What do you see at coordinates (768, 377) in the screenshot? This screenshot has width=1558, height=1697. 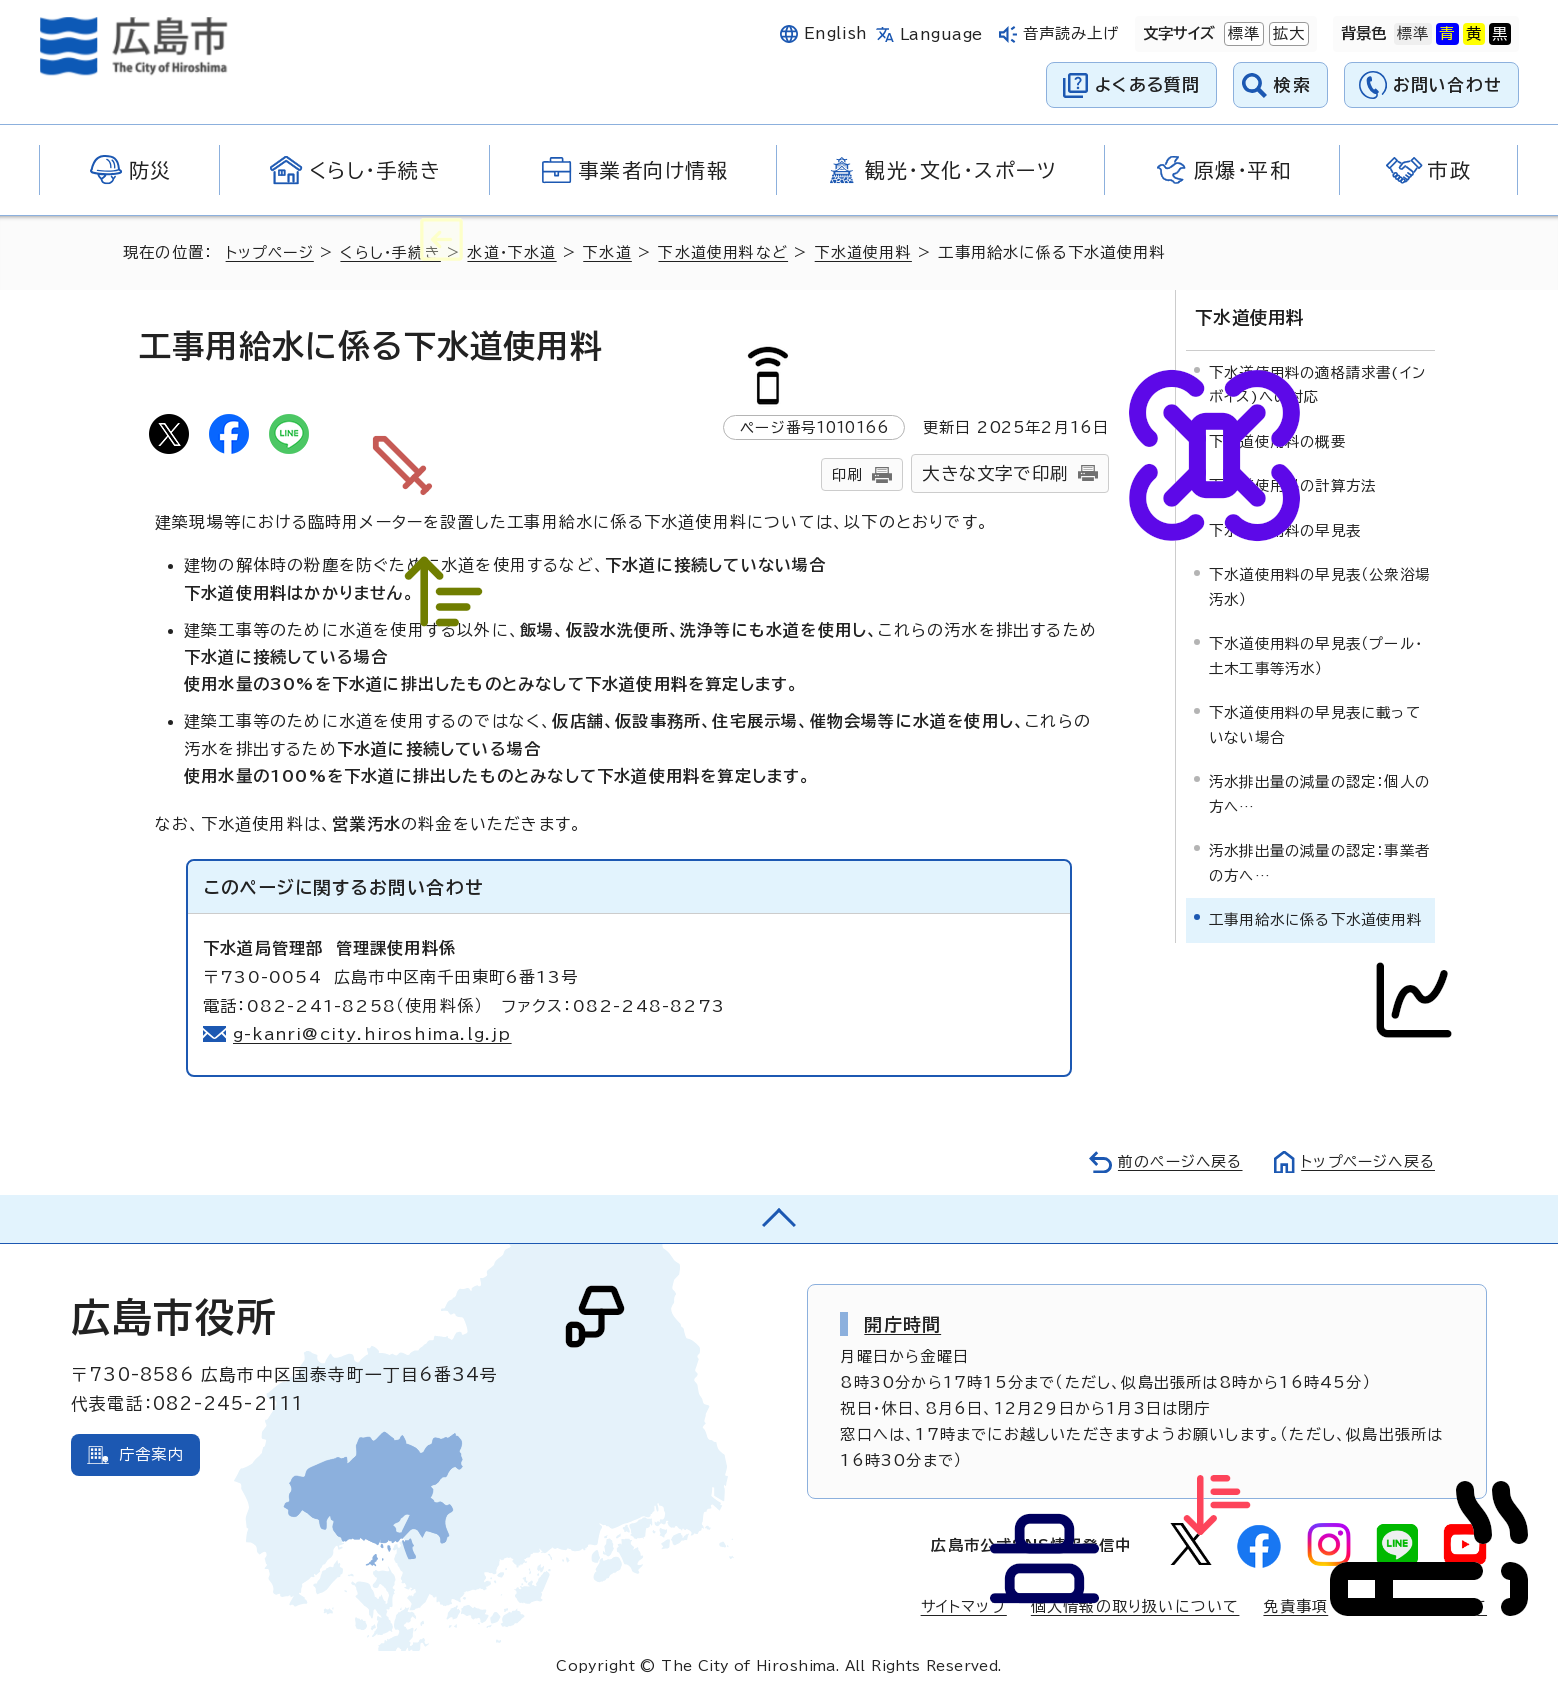 I see `enable speakerphone during a call` at bounding box center [768, 377].